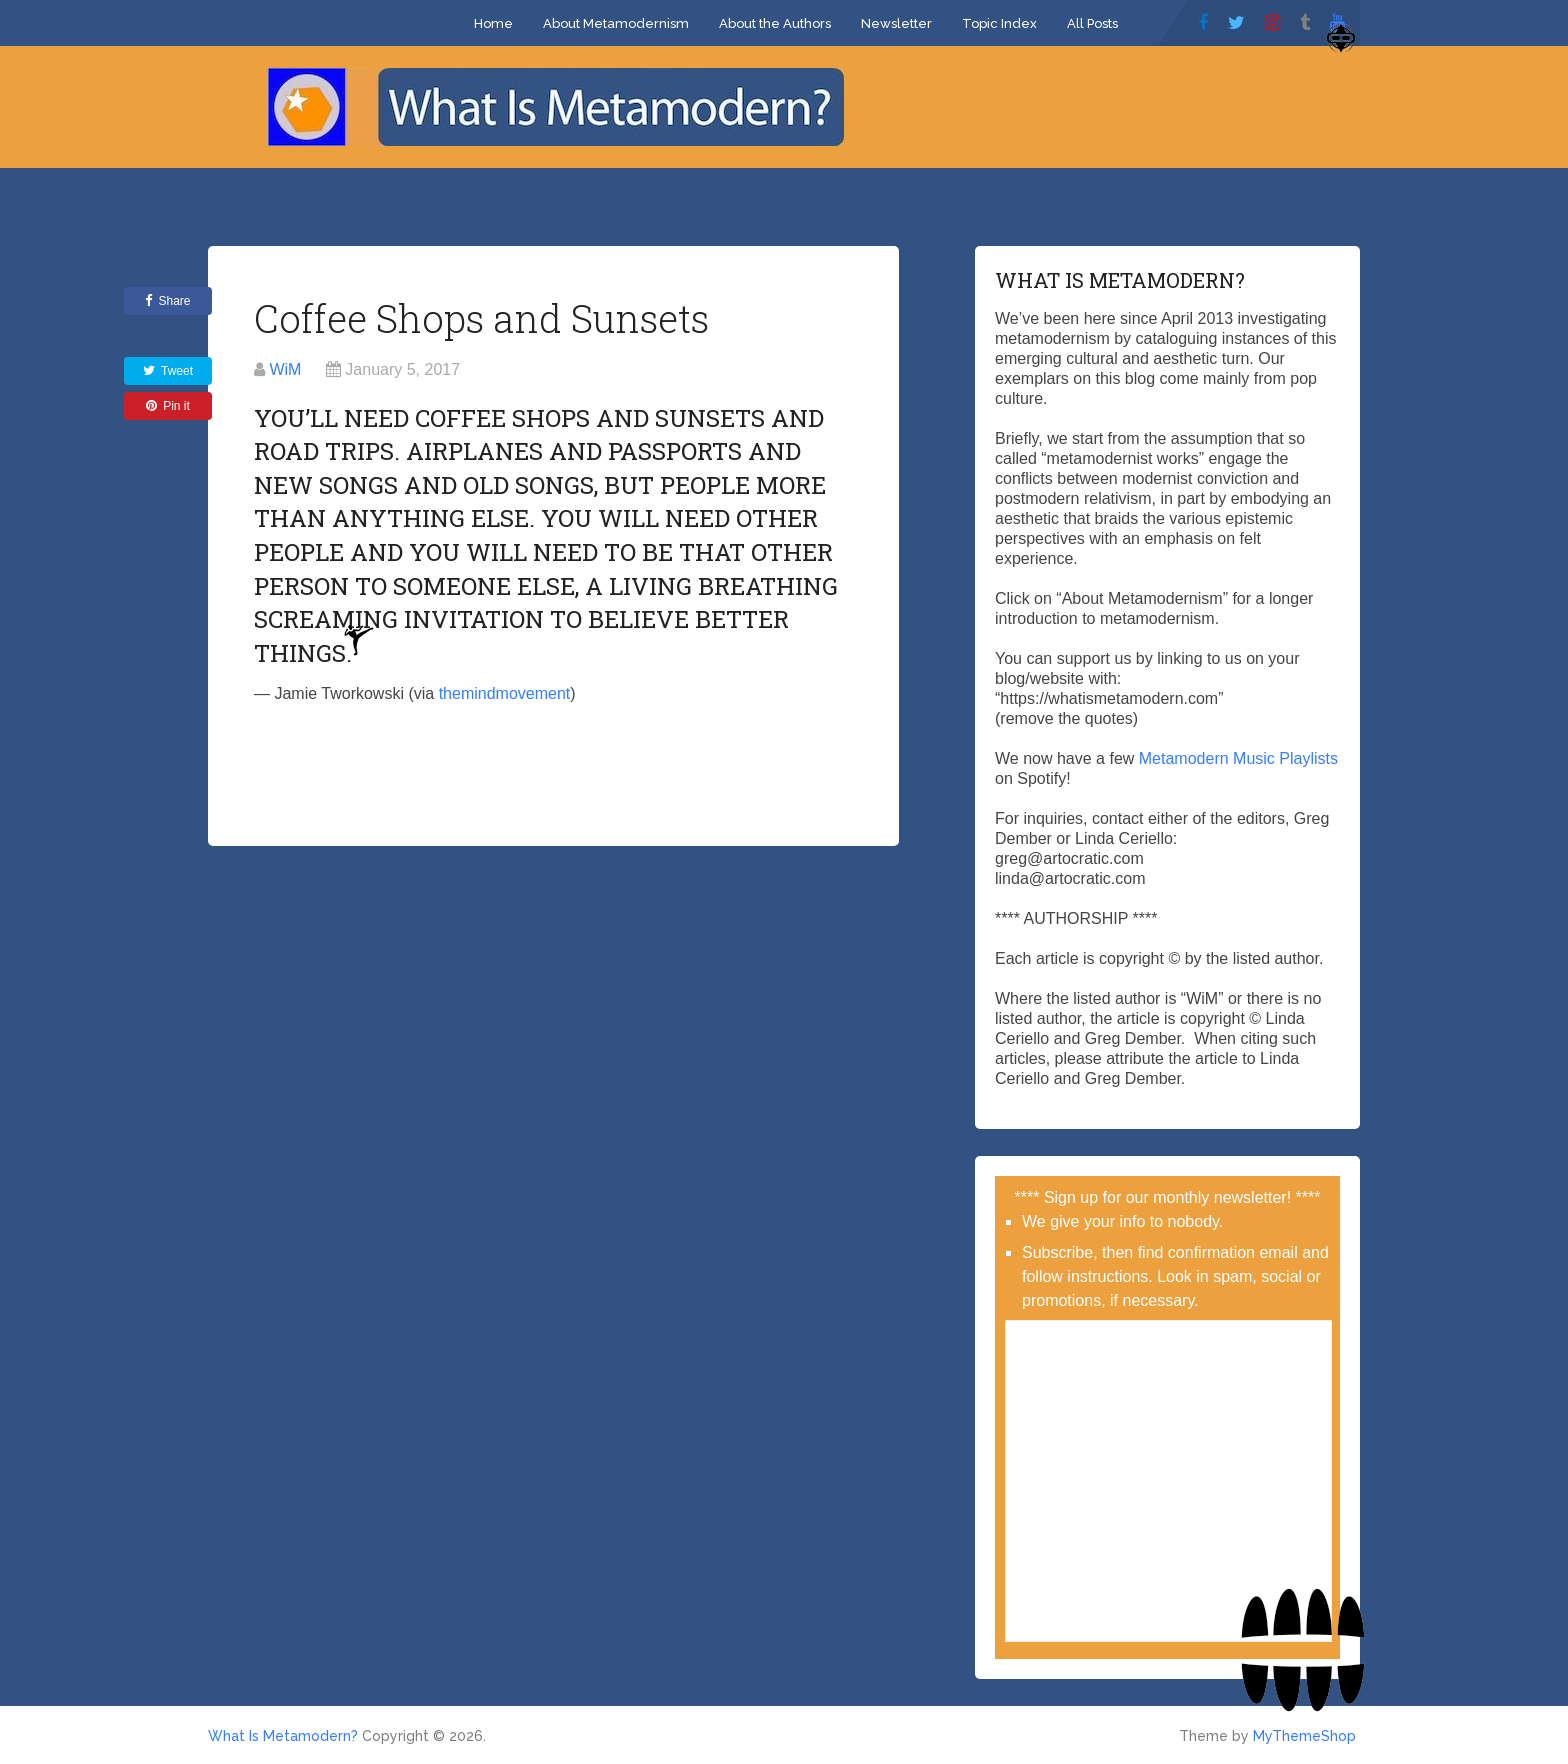 This screenshot has width=1568, height=1764. Describe the element at coordinates (1341, 38) in the screenshot. I see `virtual reality or VR mode toggle` at that location.